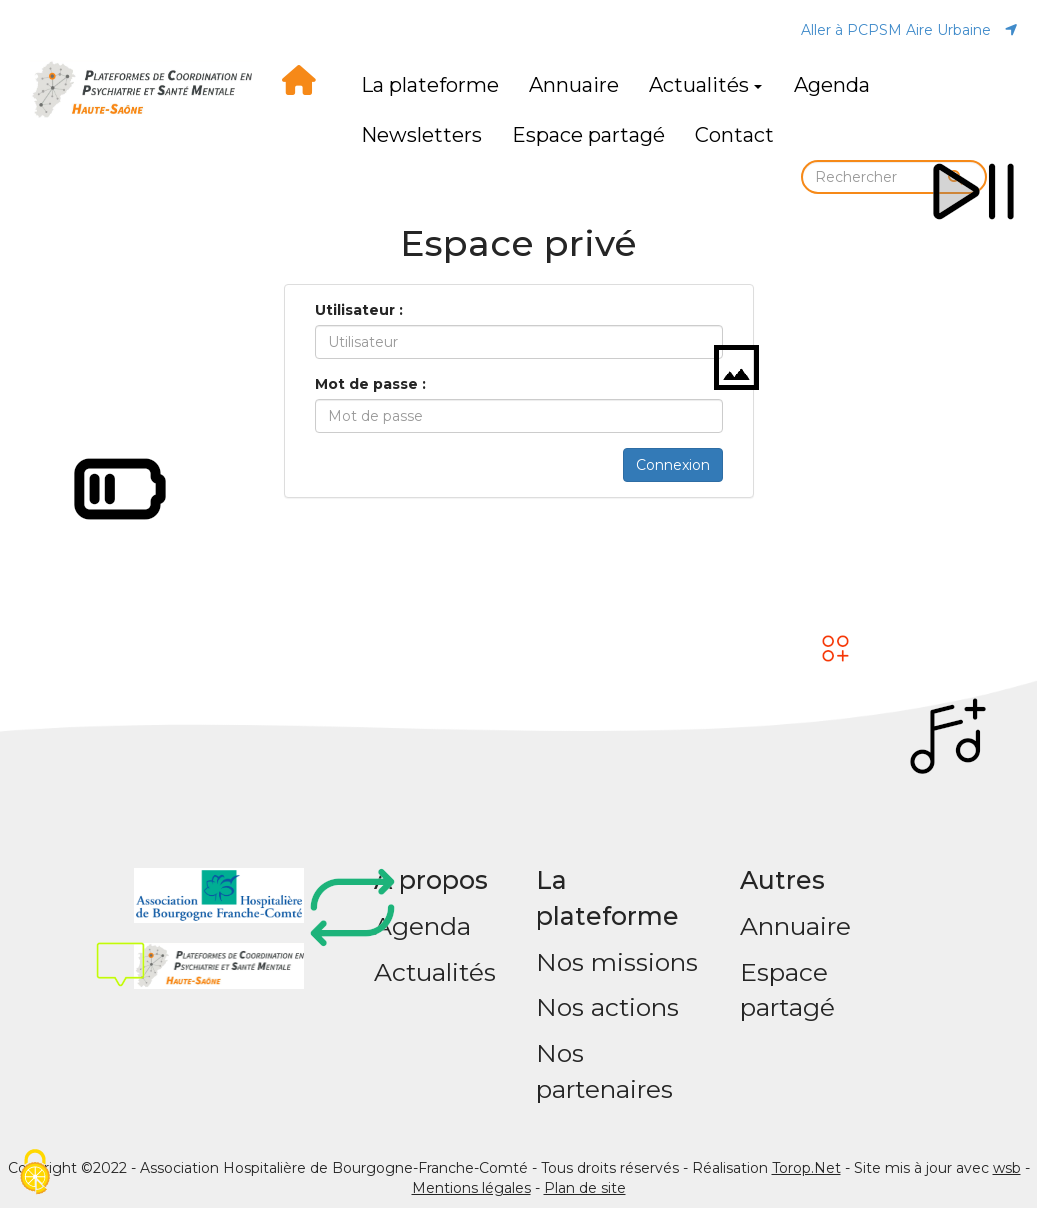 This screenshot has height=1208, width=1037. What do you see at coordinates (835, 648) in the screenshot?
I see `add a new item to a group or collection` at bounding box center [835, 648].